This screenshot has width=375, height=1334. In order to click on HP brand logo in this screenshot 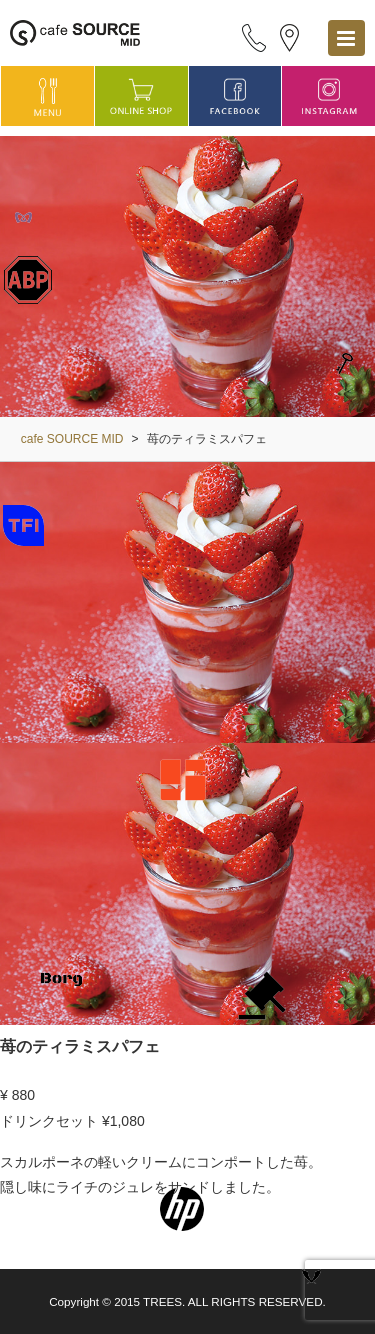, I will do `click(182, 1209)`.